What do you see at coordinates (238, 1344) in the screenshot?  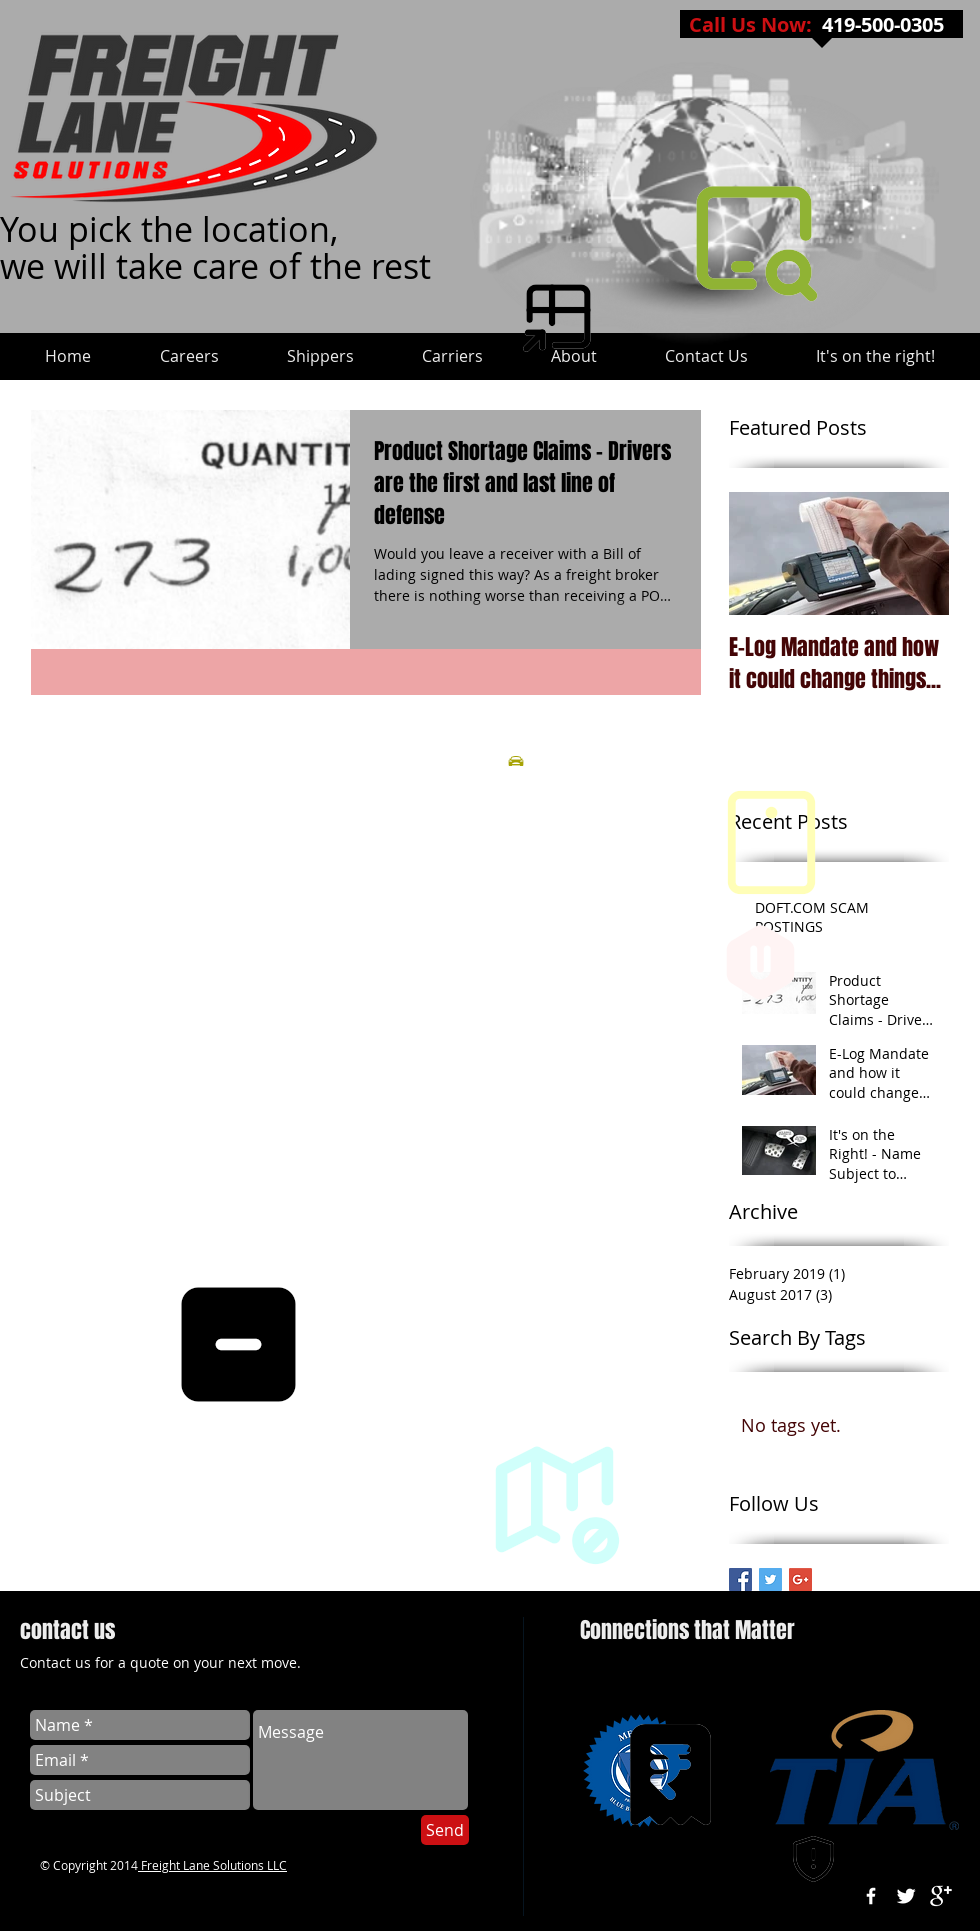 I see `remove an item from a list` at bounding box center [238, 1344].